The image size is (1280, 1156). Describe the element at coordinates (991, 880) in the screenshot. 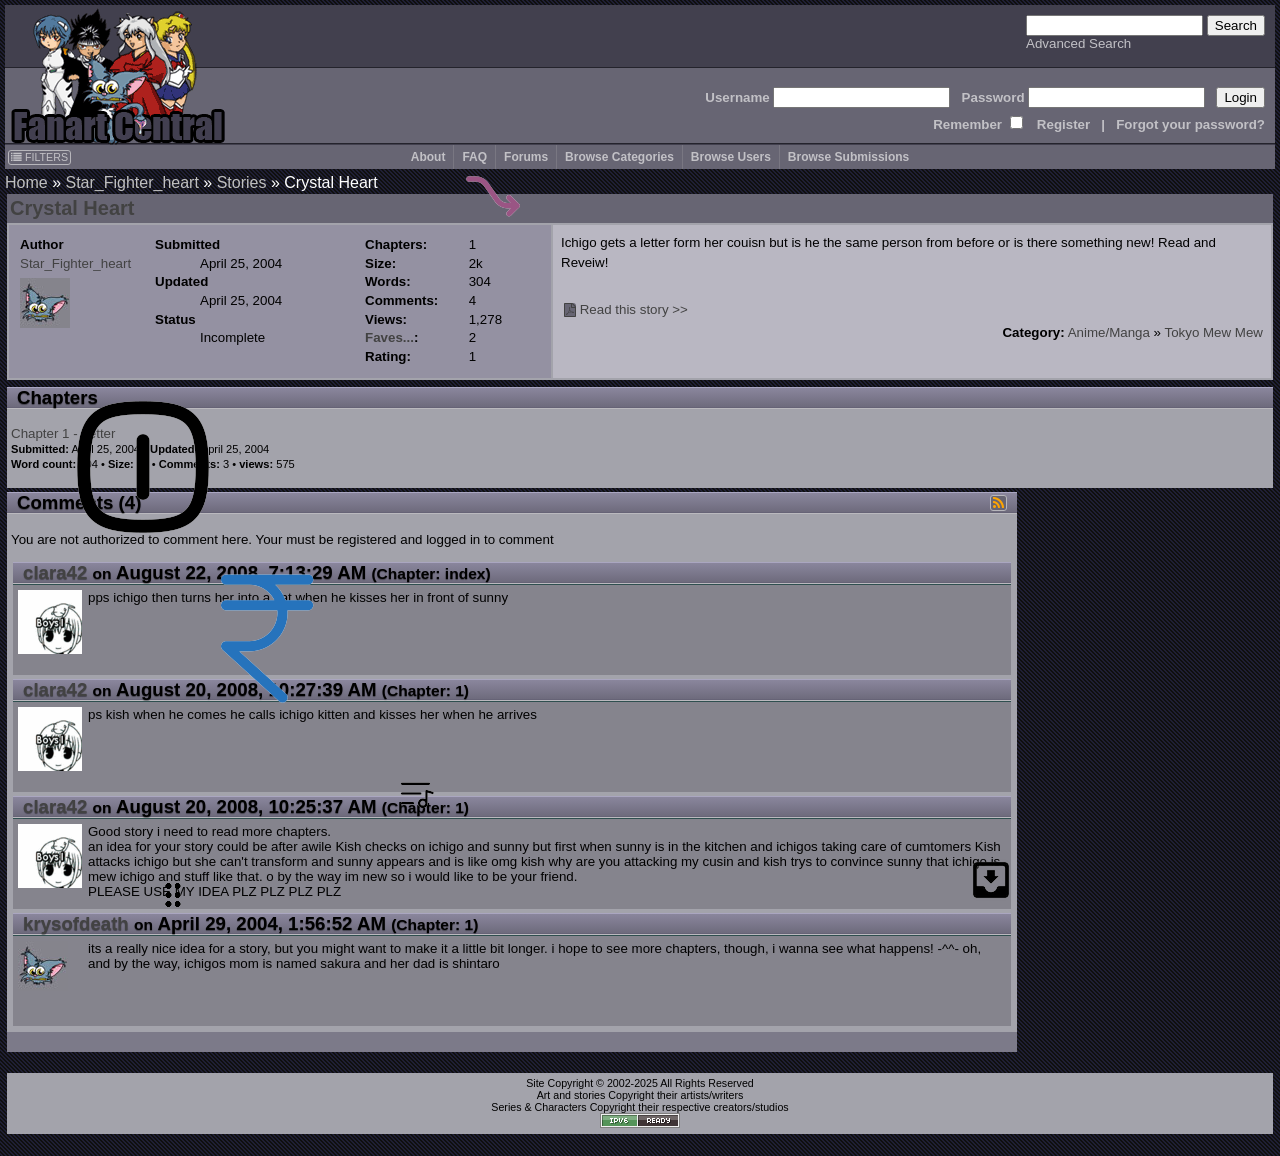

I see `move email or message to inbox` at that location.